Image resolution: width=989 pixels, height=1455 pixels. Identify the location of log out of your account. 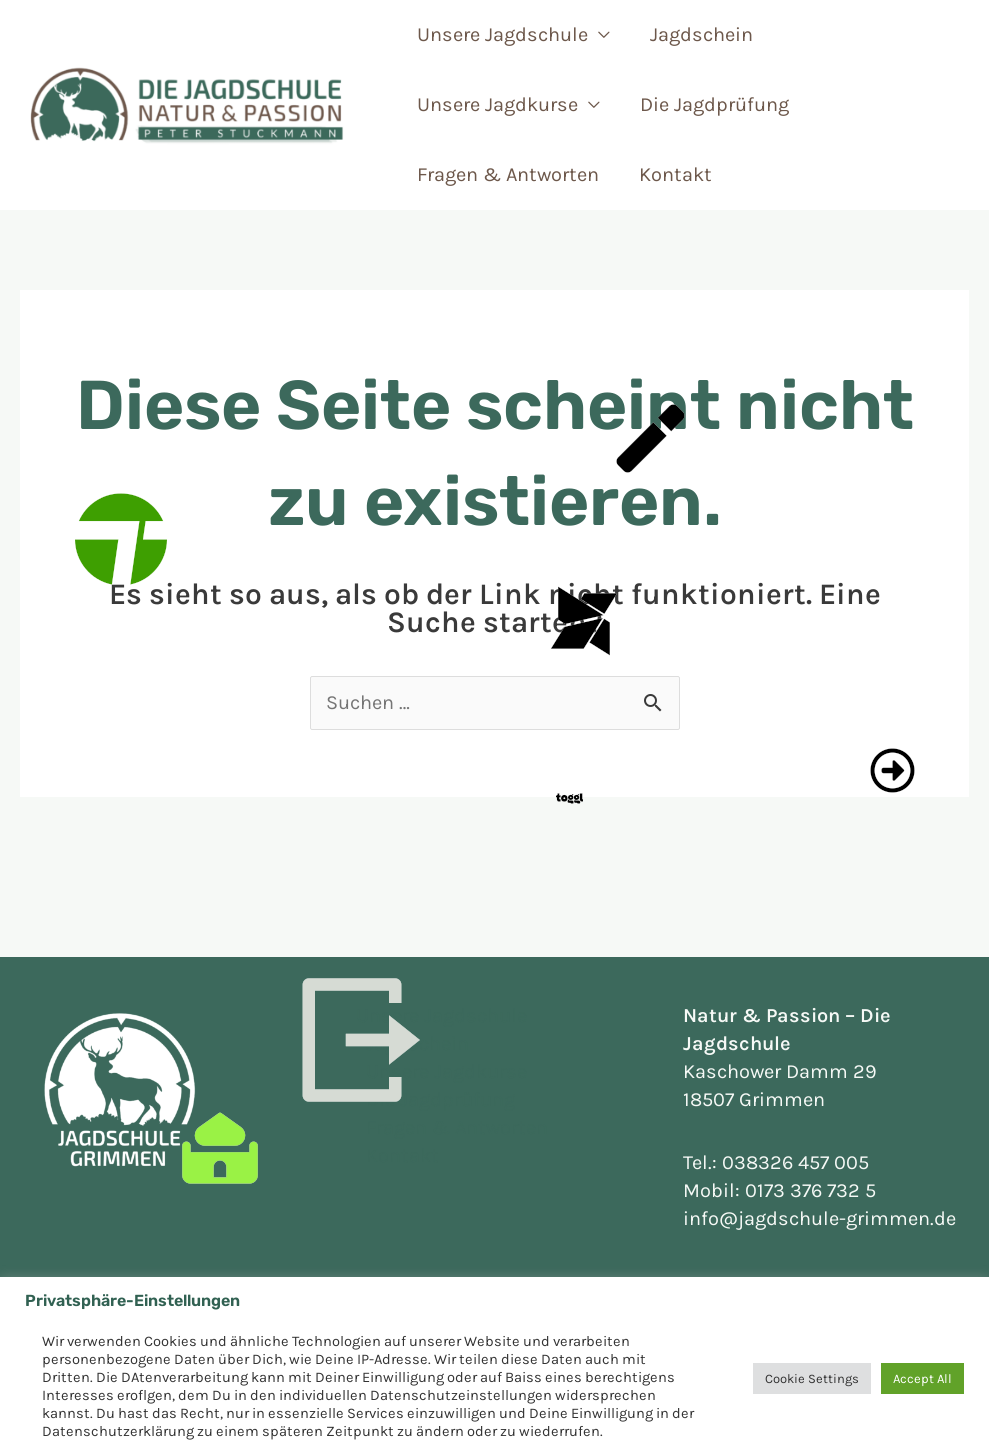
(352, 1040).